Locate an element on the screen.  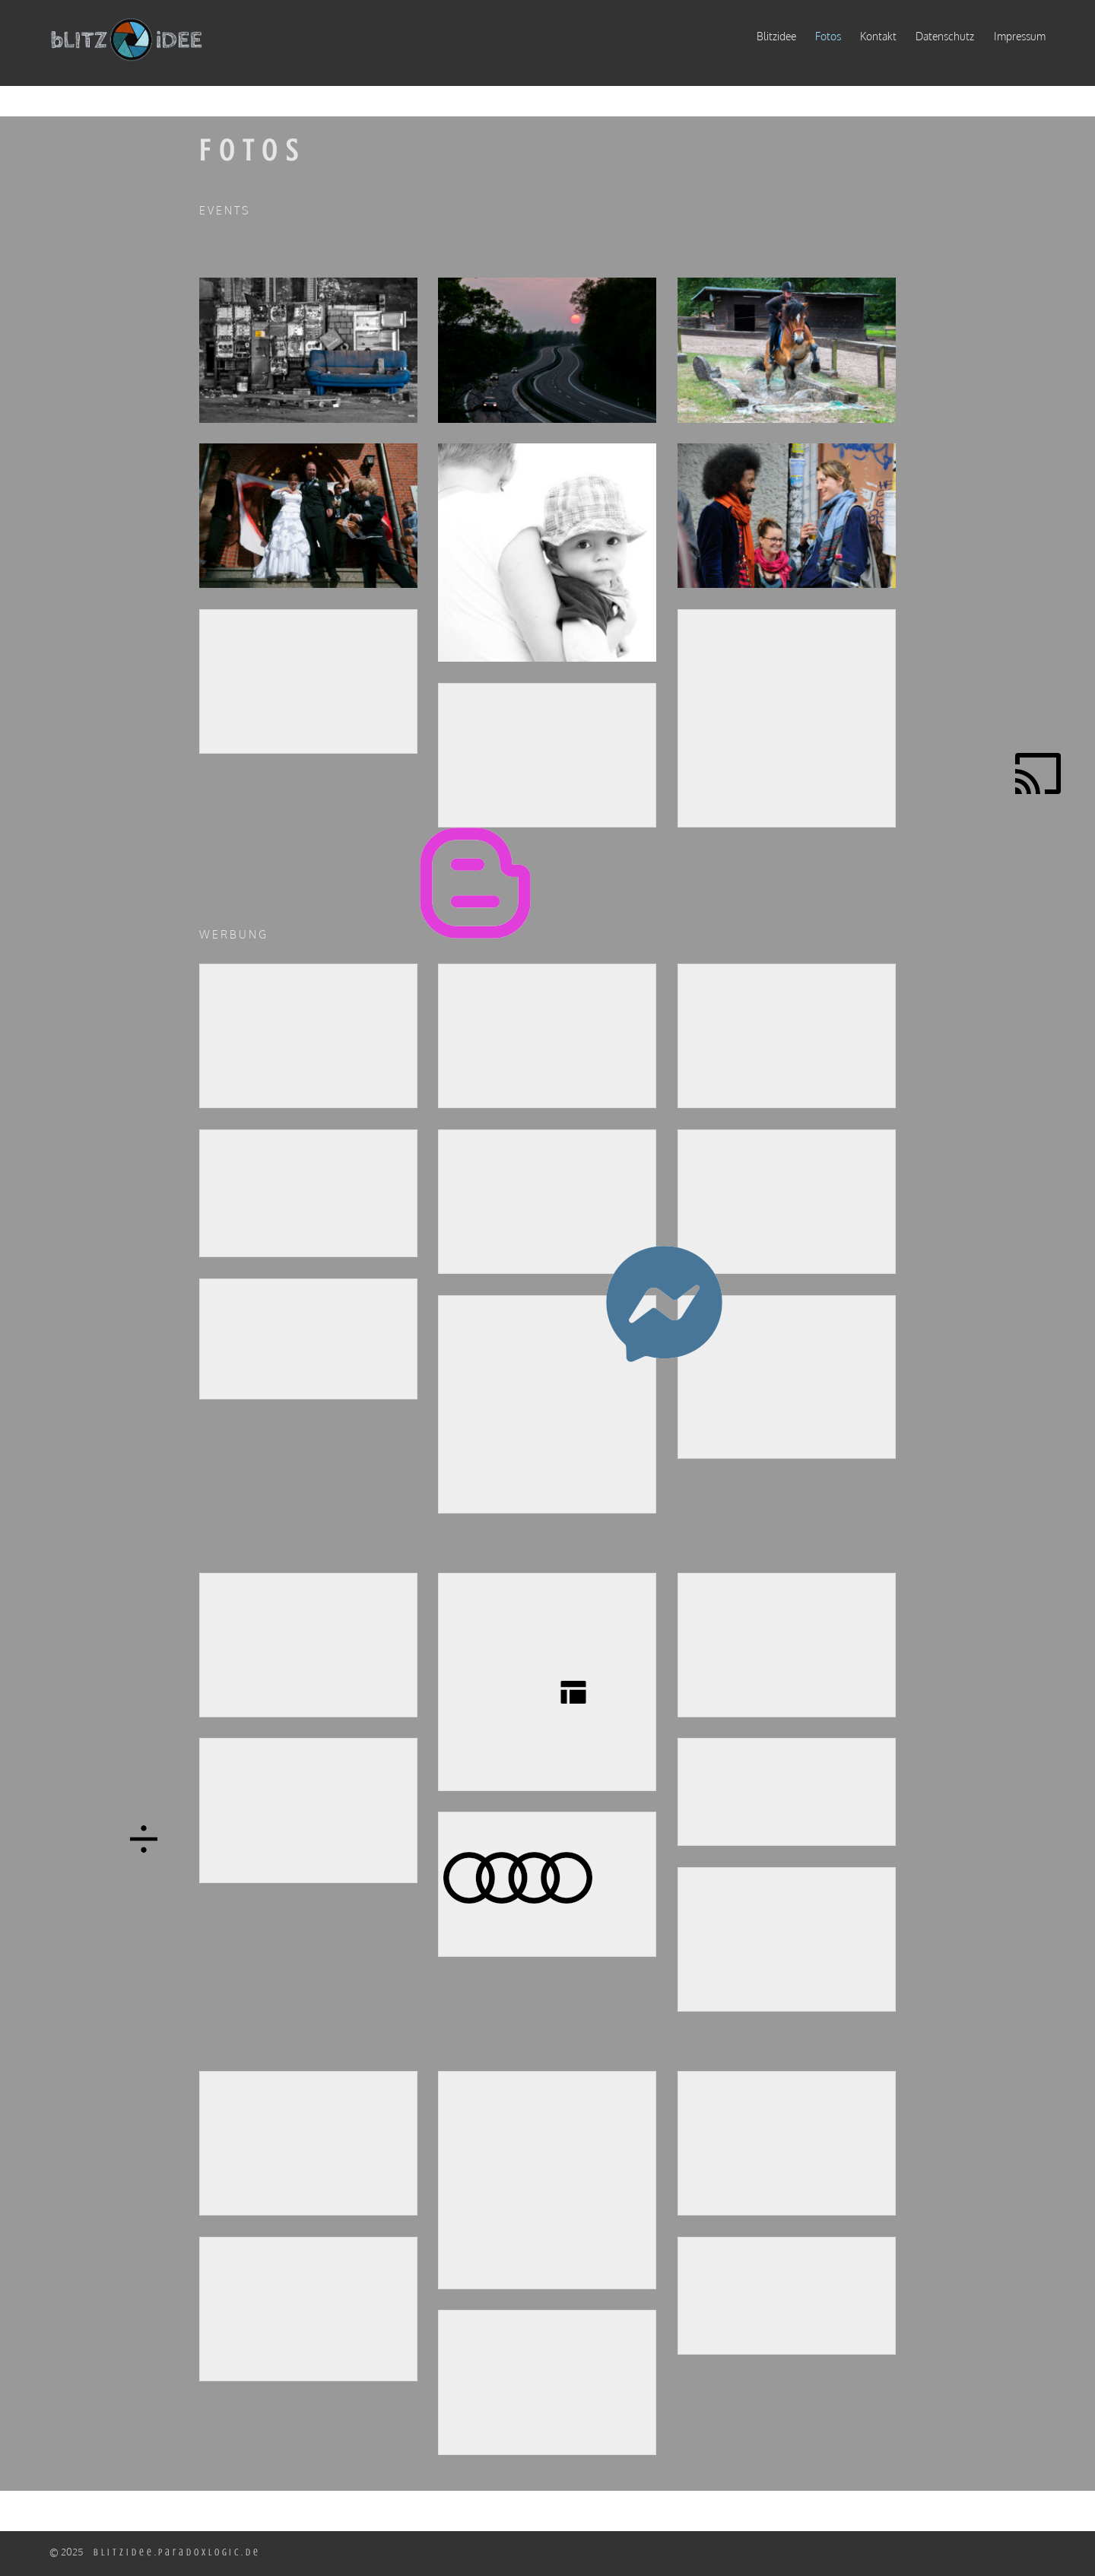
open Blogger app is located at coordinates (475, 883).